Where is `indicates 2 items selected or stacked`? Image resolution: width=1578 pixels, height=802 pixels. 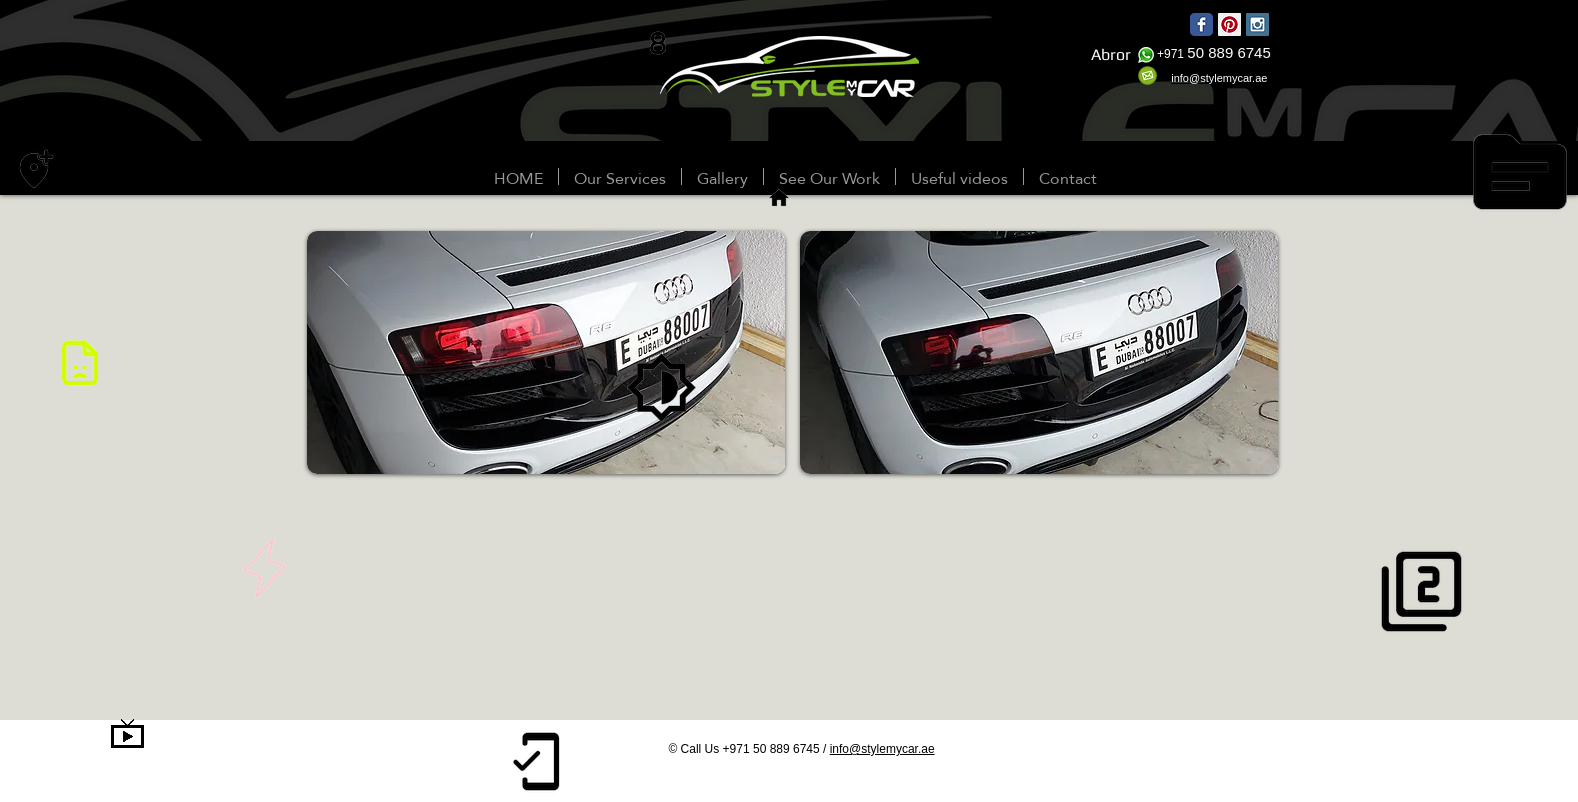 indicates 2 items selected or stacked is located at coordinates (1421, 591).